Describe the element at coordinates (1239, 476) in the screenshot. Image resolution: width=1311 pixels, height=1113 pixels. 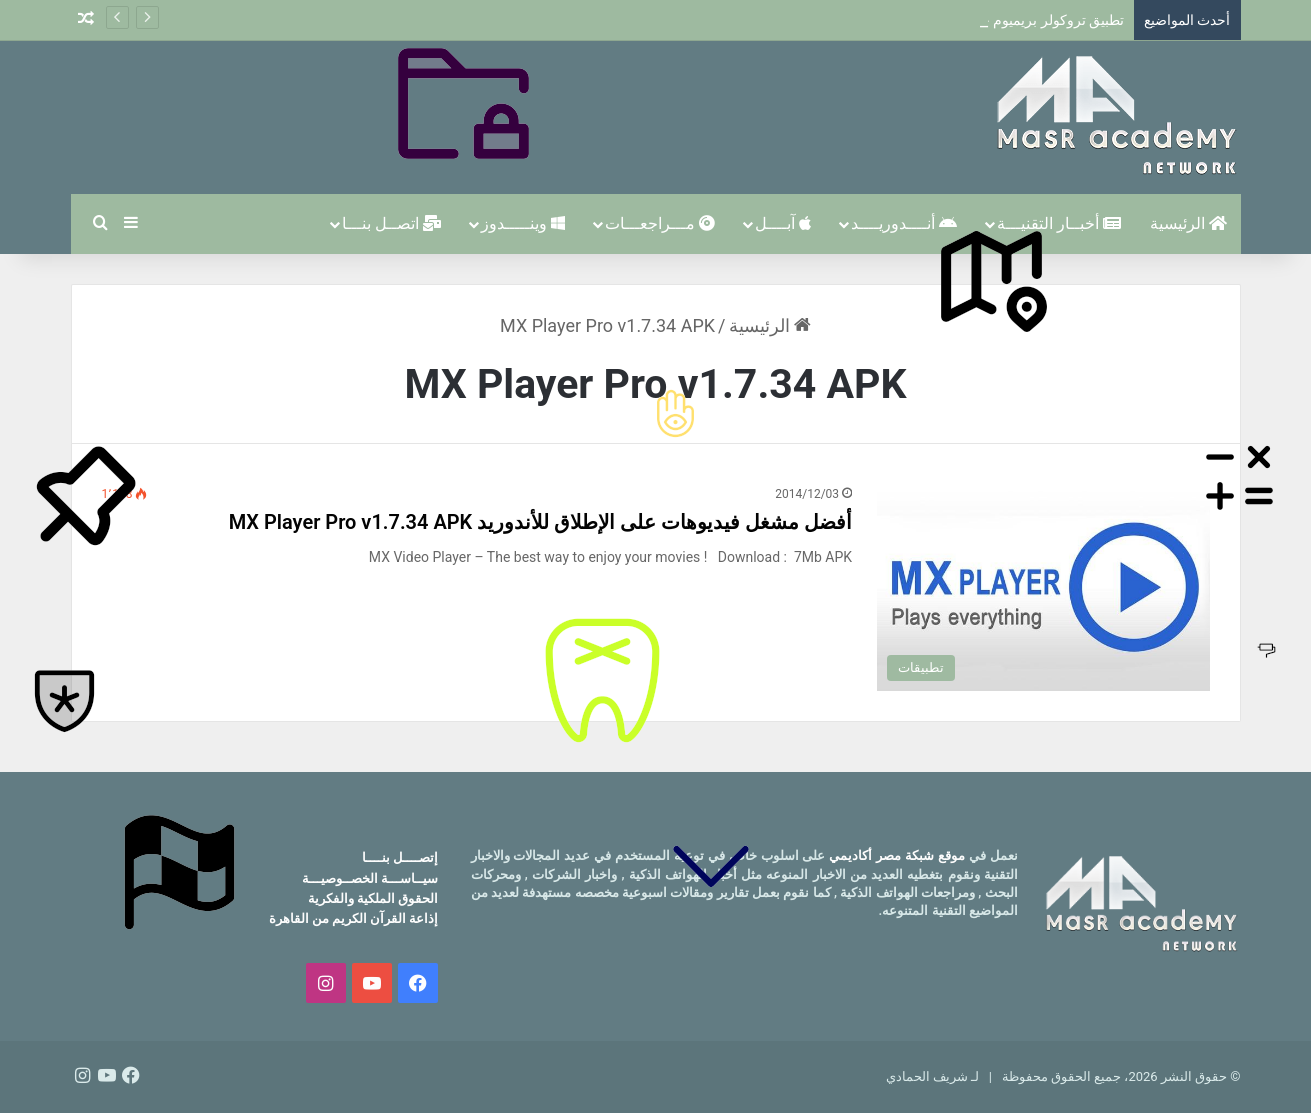
I see `open calculator or math tools` at that location.